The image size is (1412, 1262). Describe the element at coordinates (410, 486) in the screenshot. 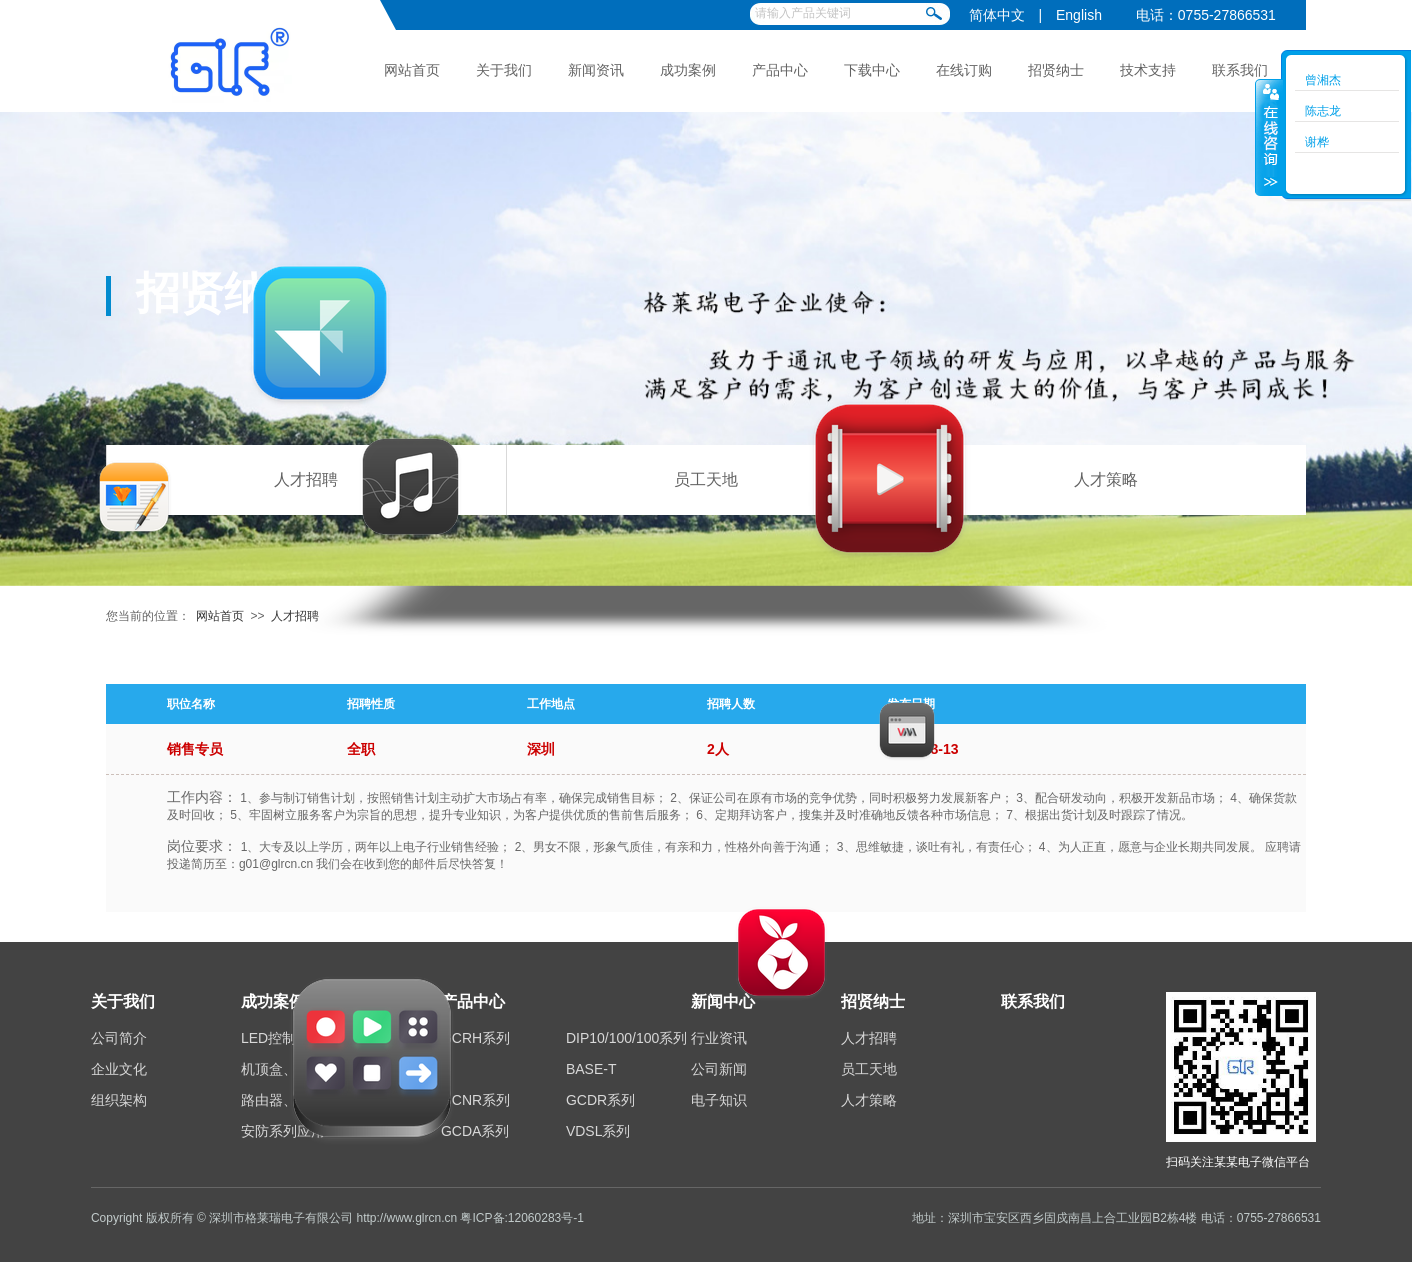

I see `open audacious music player` at that location.